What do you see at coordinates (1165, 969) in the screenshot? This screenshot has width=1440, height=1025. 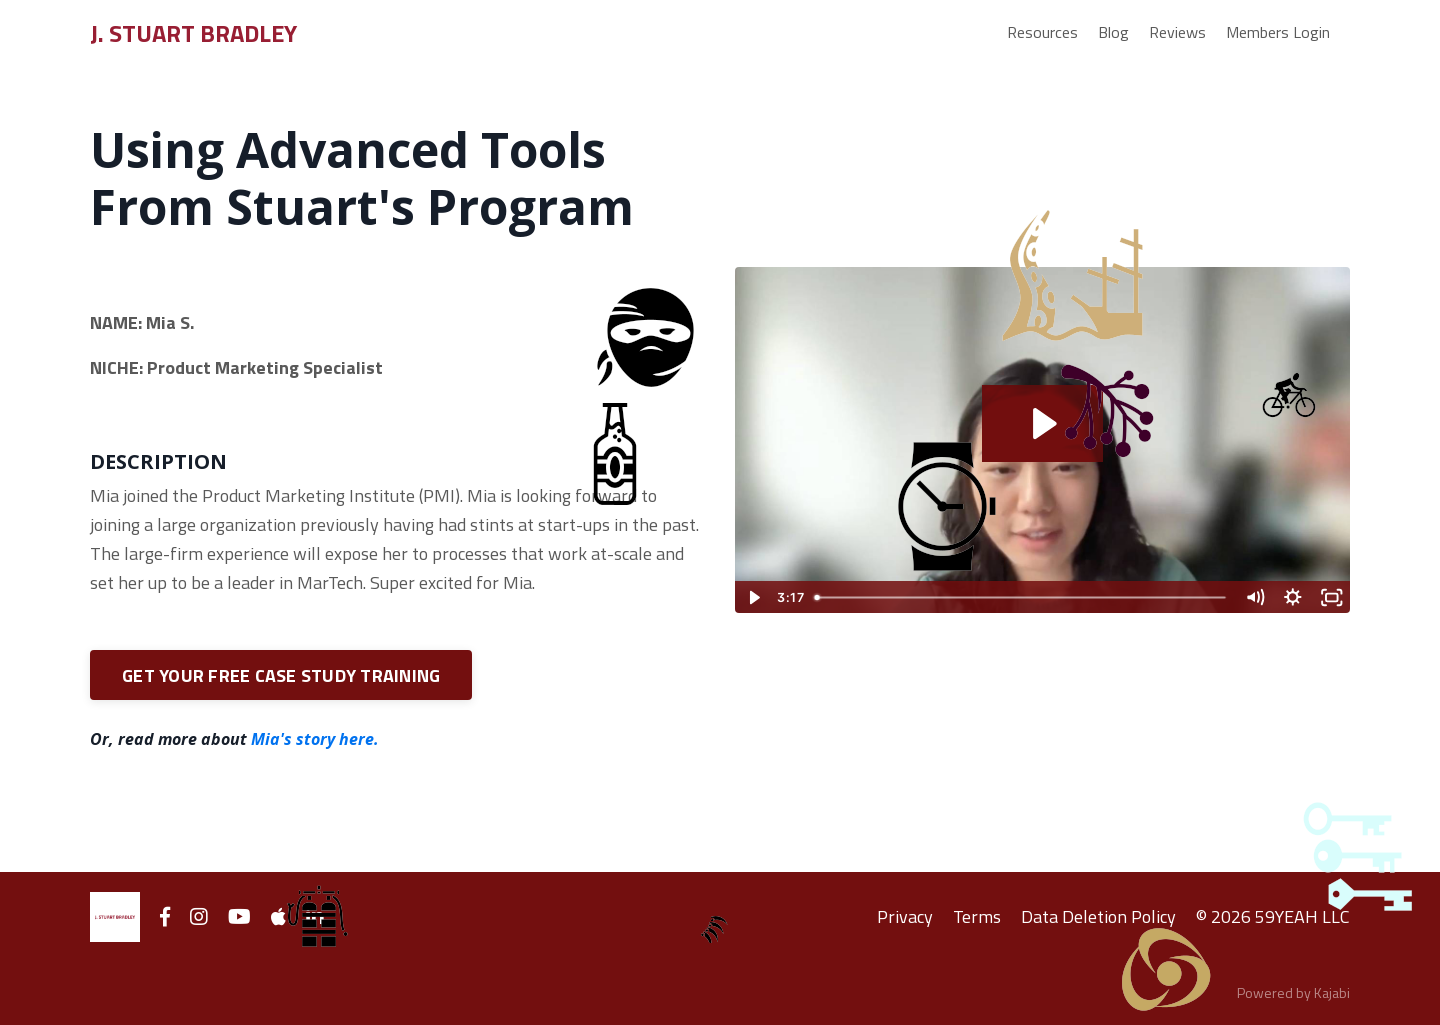 I see `indicates a swirling or cyclone effect in gameplay` at bounding box center [1165, 969].